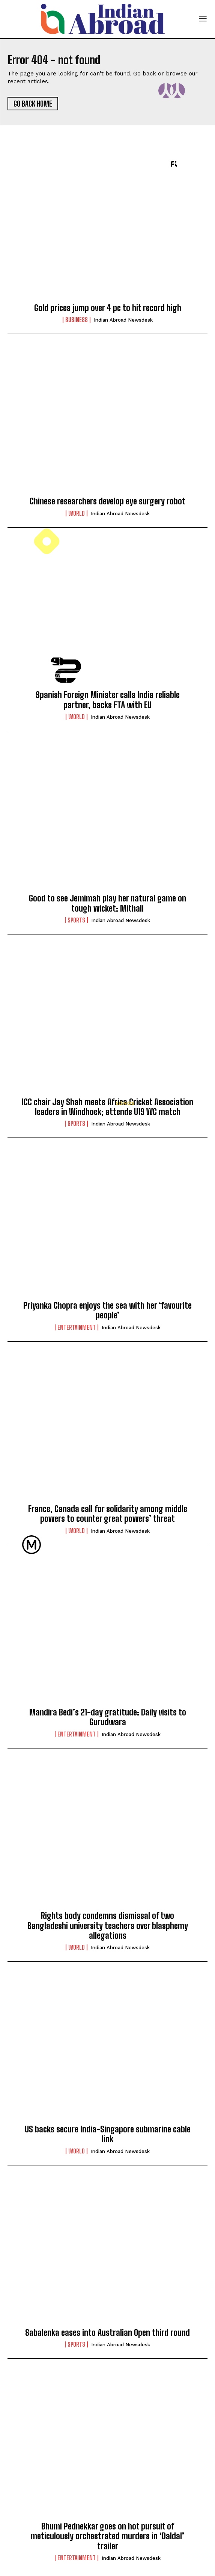 The width and height of the screenshot is (215, 2576). I want to click on link to Renren social network profile, so click(171, 90).